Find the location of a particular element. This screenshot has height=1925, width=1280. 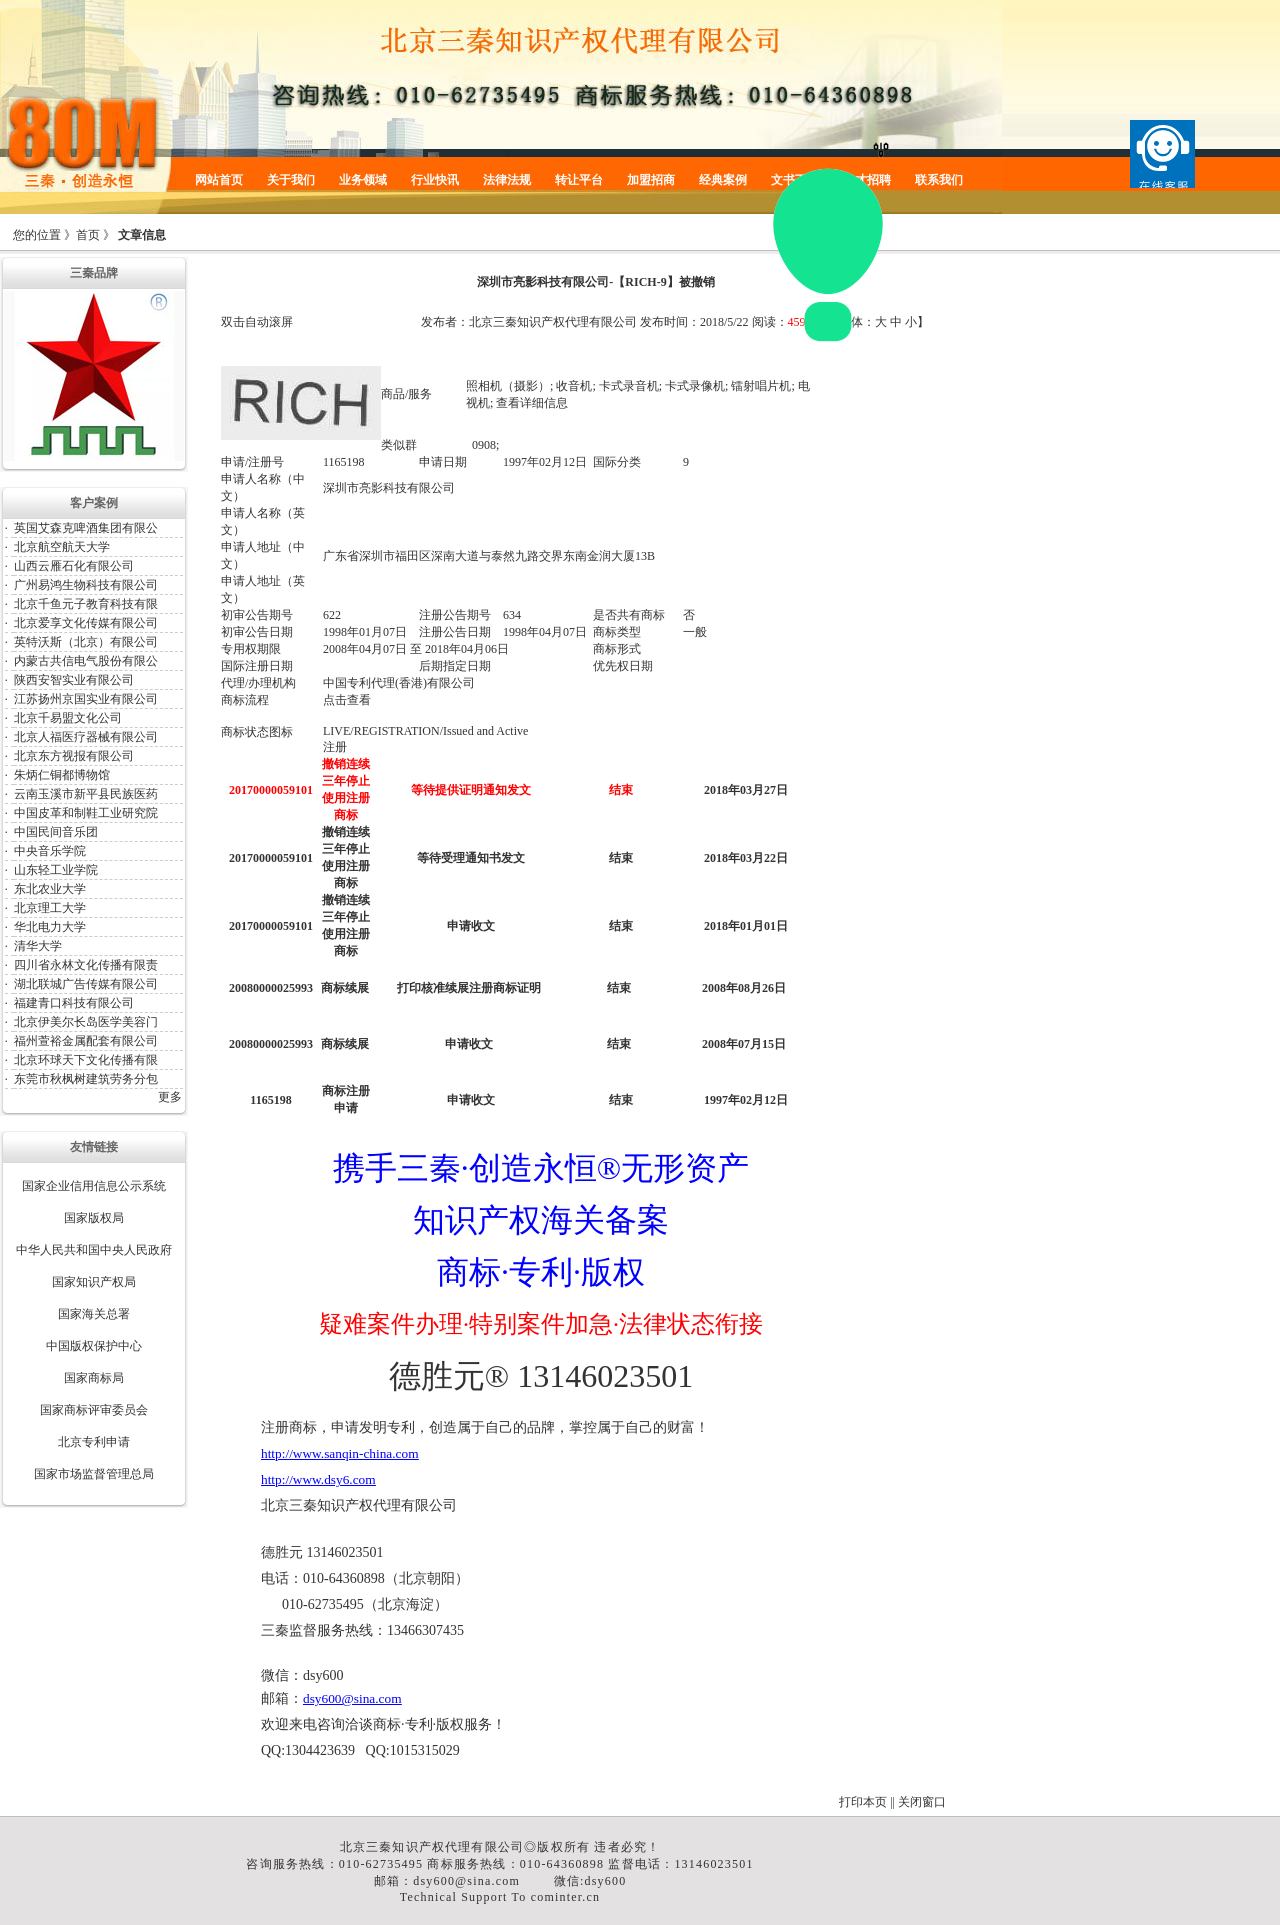

view candlestick chart for stock or crypto data is located at coordinates (881, 150).